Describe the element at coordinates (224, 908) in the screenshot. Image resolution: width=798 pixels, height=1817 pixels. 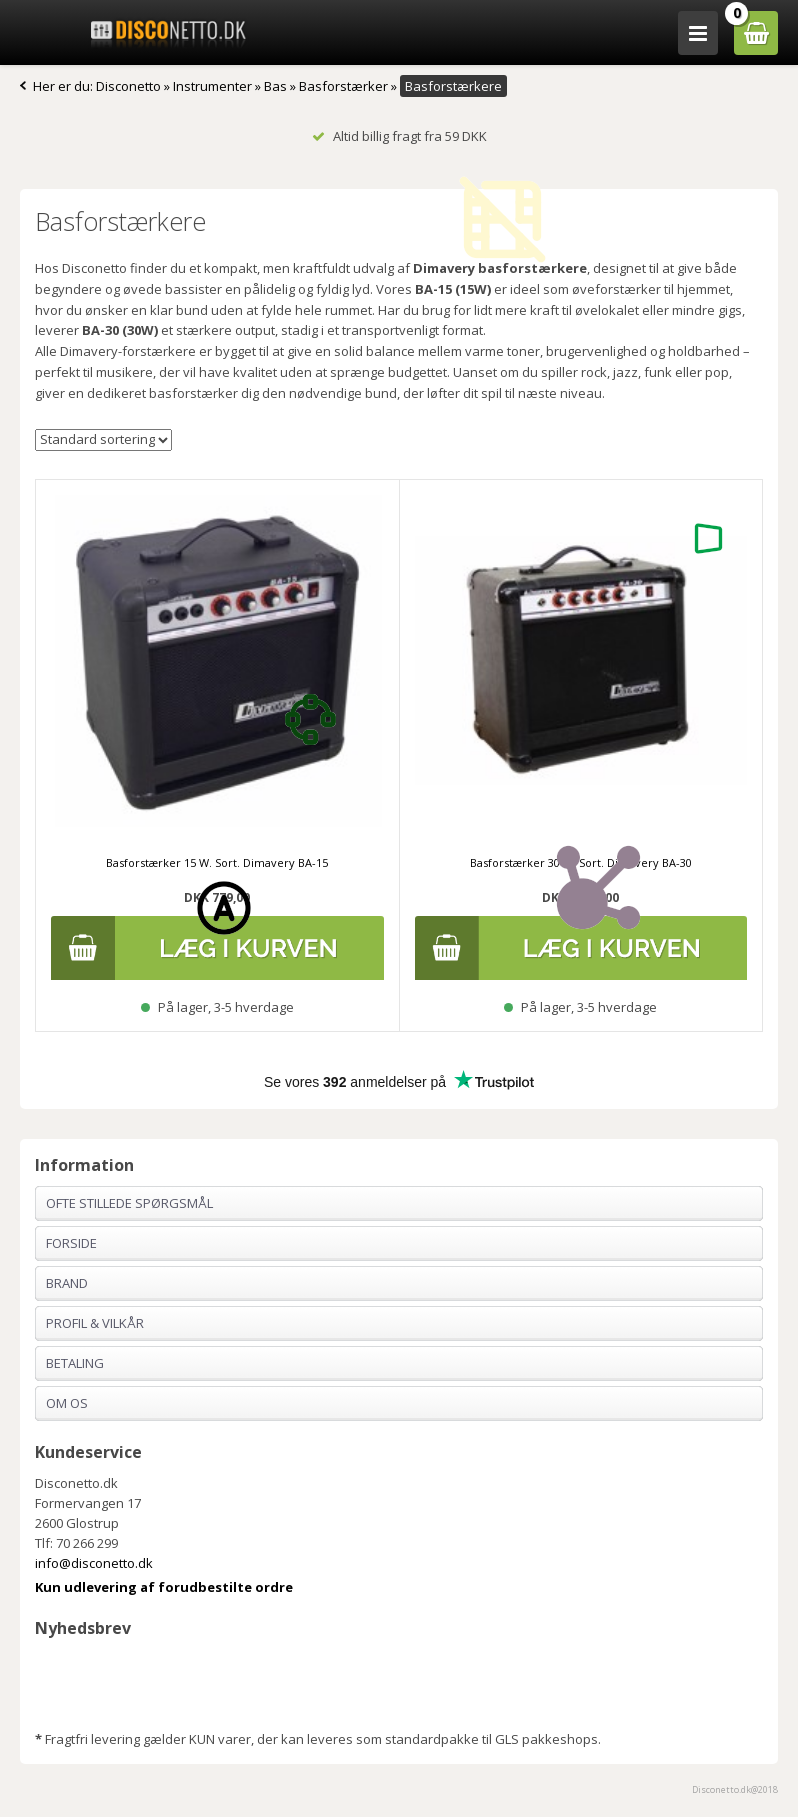
I see `xbox controller A button indicator` at that location.